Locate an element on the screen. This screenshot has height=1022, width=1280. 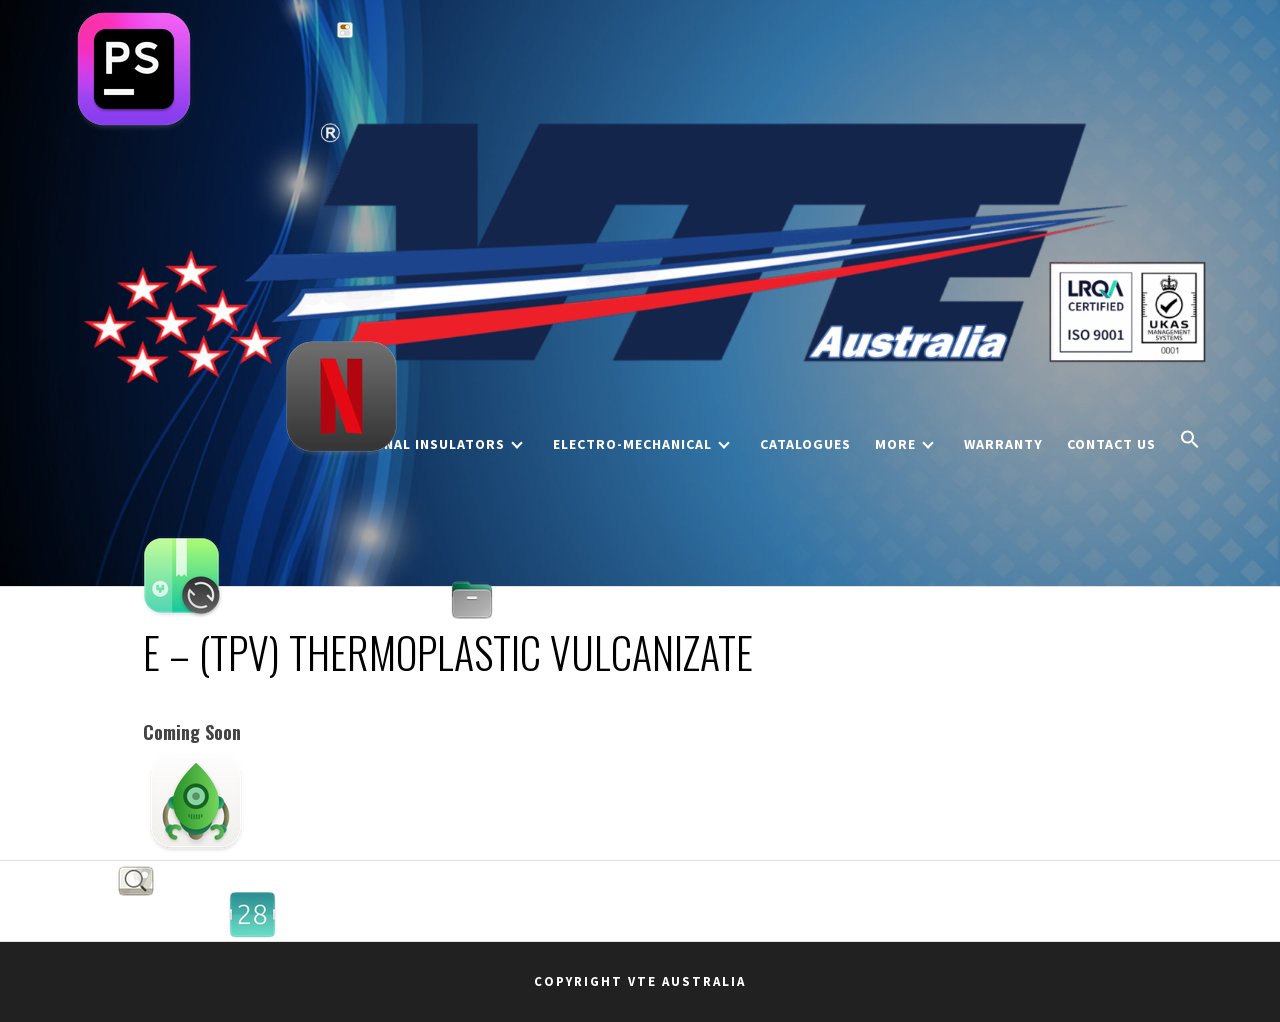
open yast system update manager is located at coordinates (181, 575).